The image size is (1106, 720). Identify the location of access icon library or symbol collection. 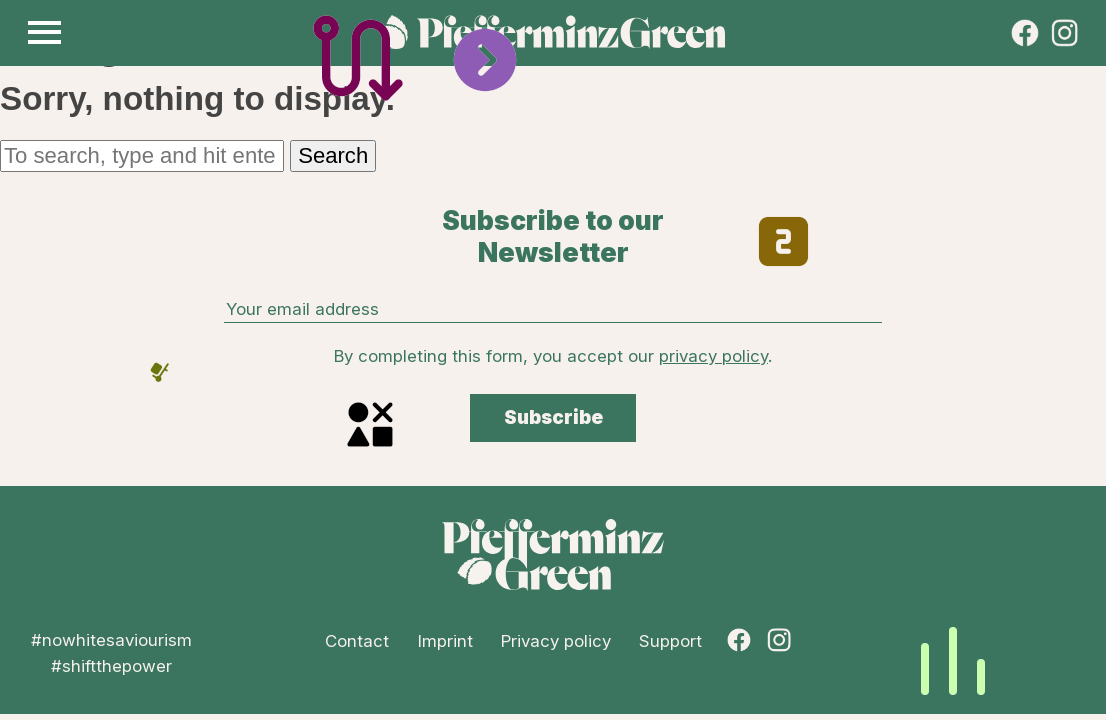
(370, 424).